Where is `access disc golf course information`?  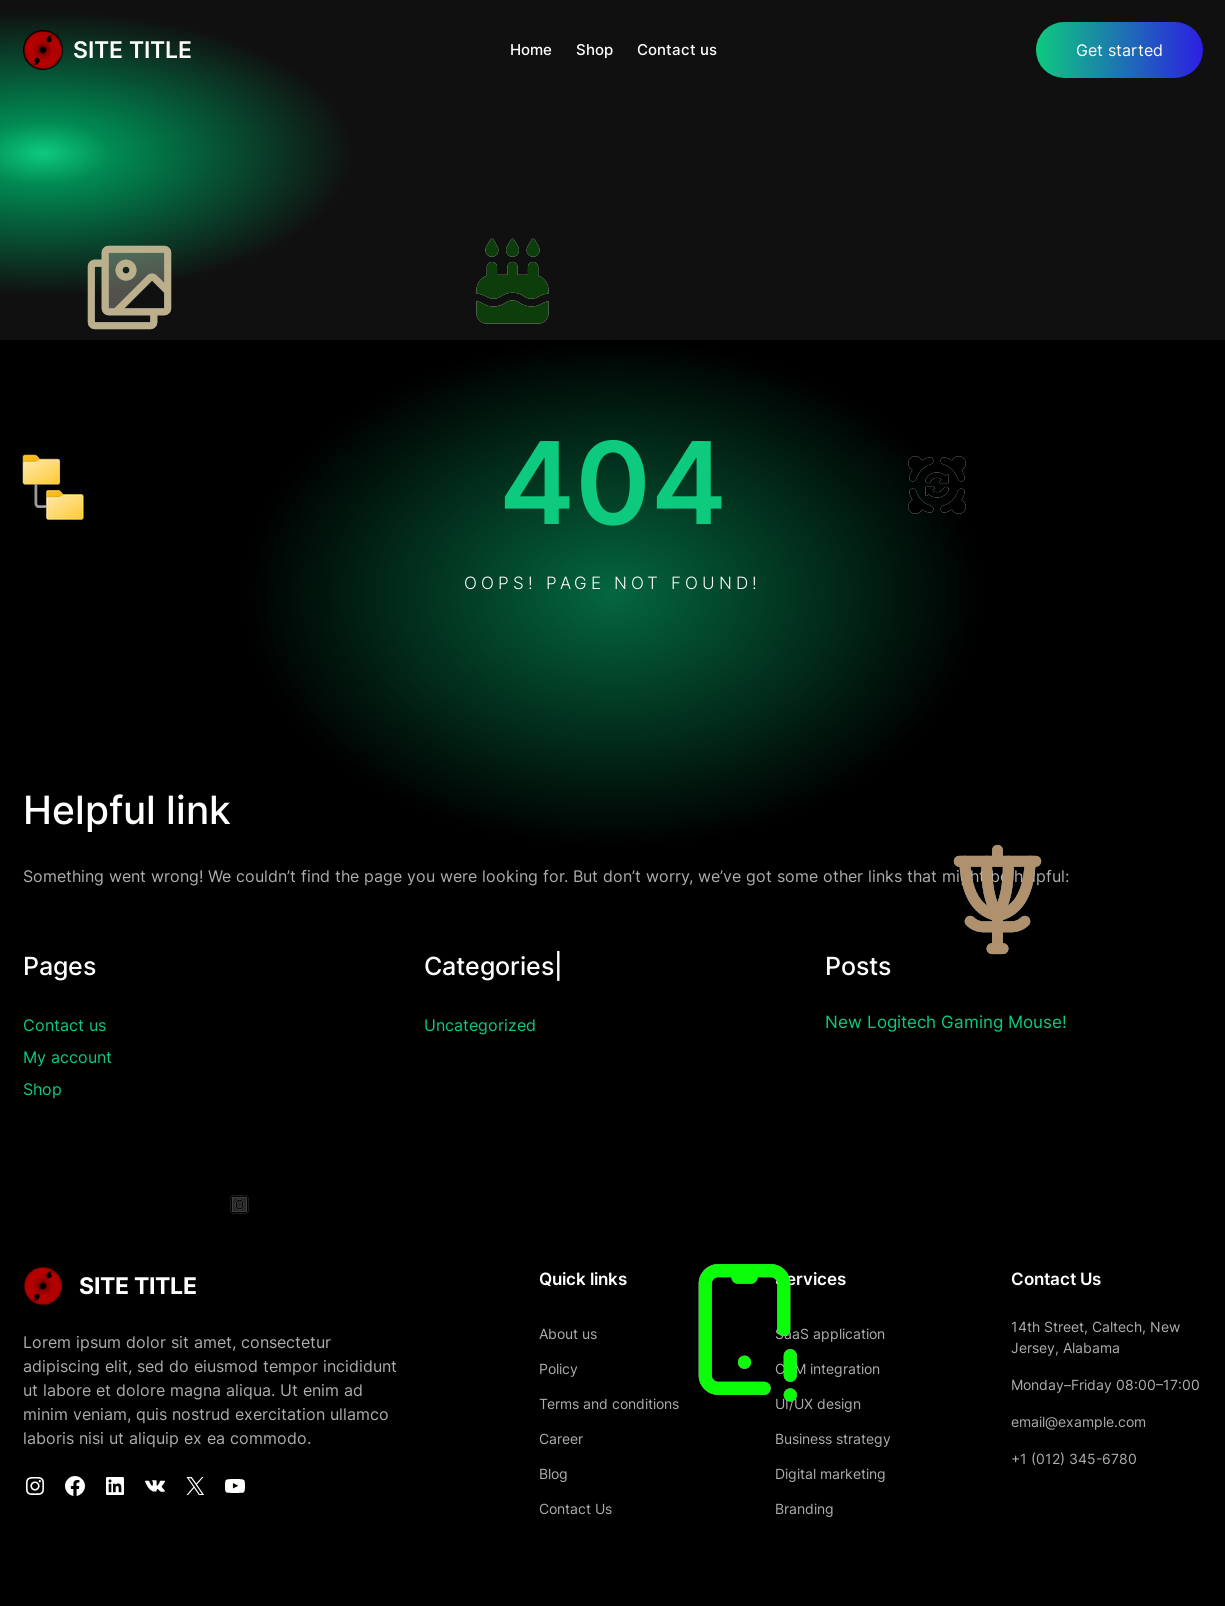
access disc golf course information is located at coordinates (997, 899).